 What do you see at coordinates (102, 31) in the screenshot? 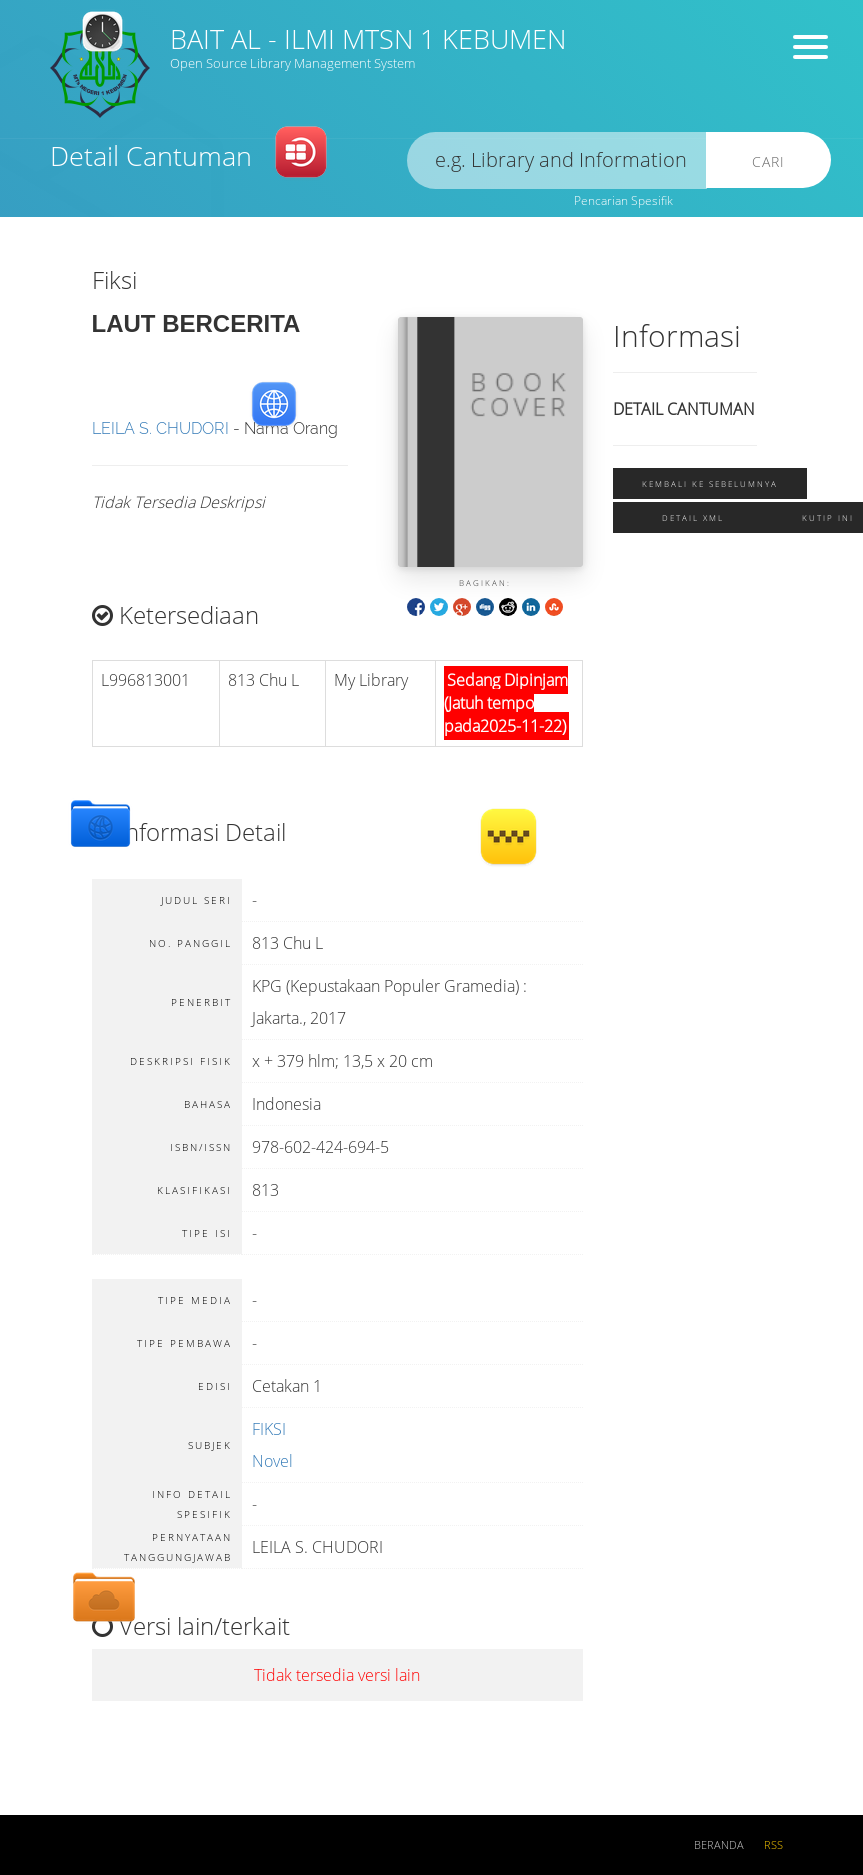
I see `open go for it productivity app` at bounding box center [102, 31].